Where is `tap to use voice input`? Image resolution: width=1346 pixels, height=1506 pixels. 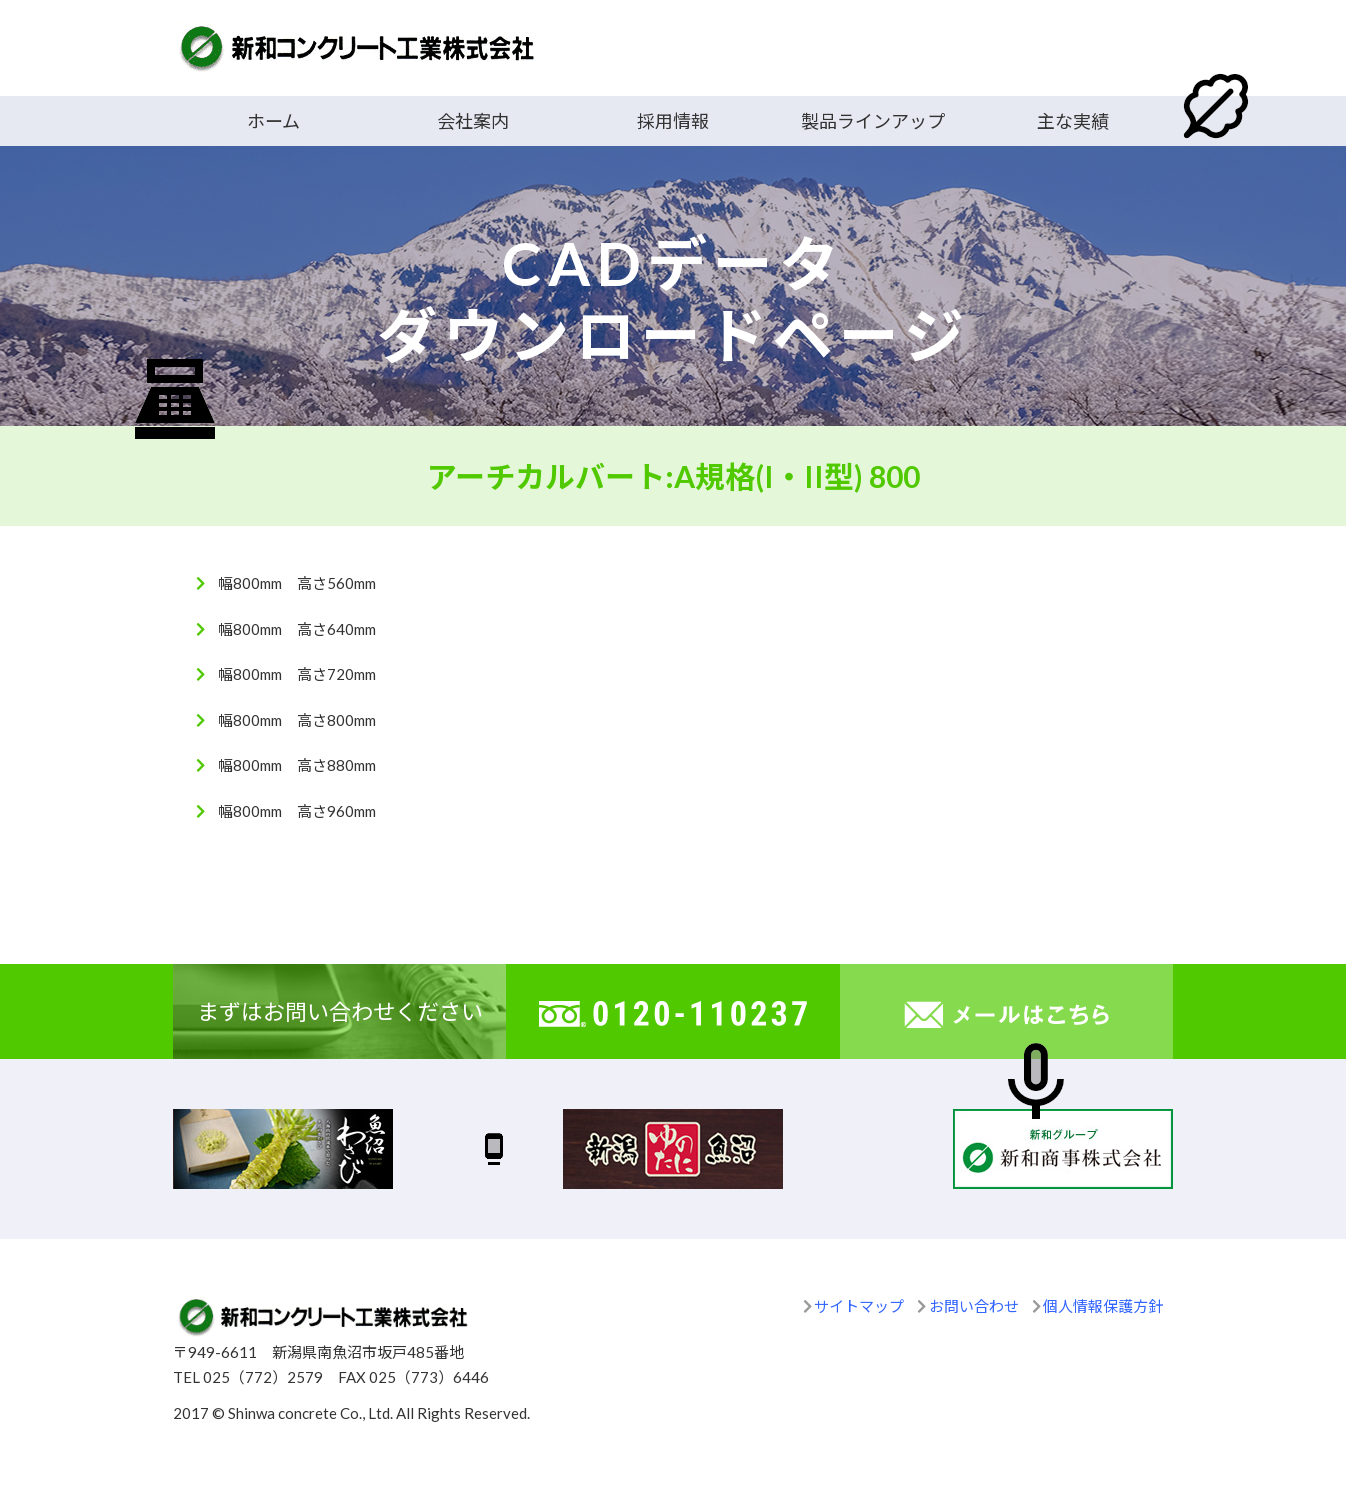 tap to use voice input is located at coordinates (1036, 1079).